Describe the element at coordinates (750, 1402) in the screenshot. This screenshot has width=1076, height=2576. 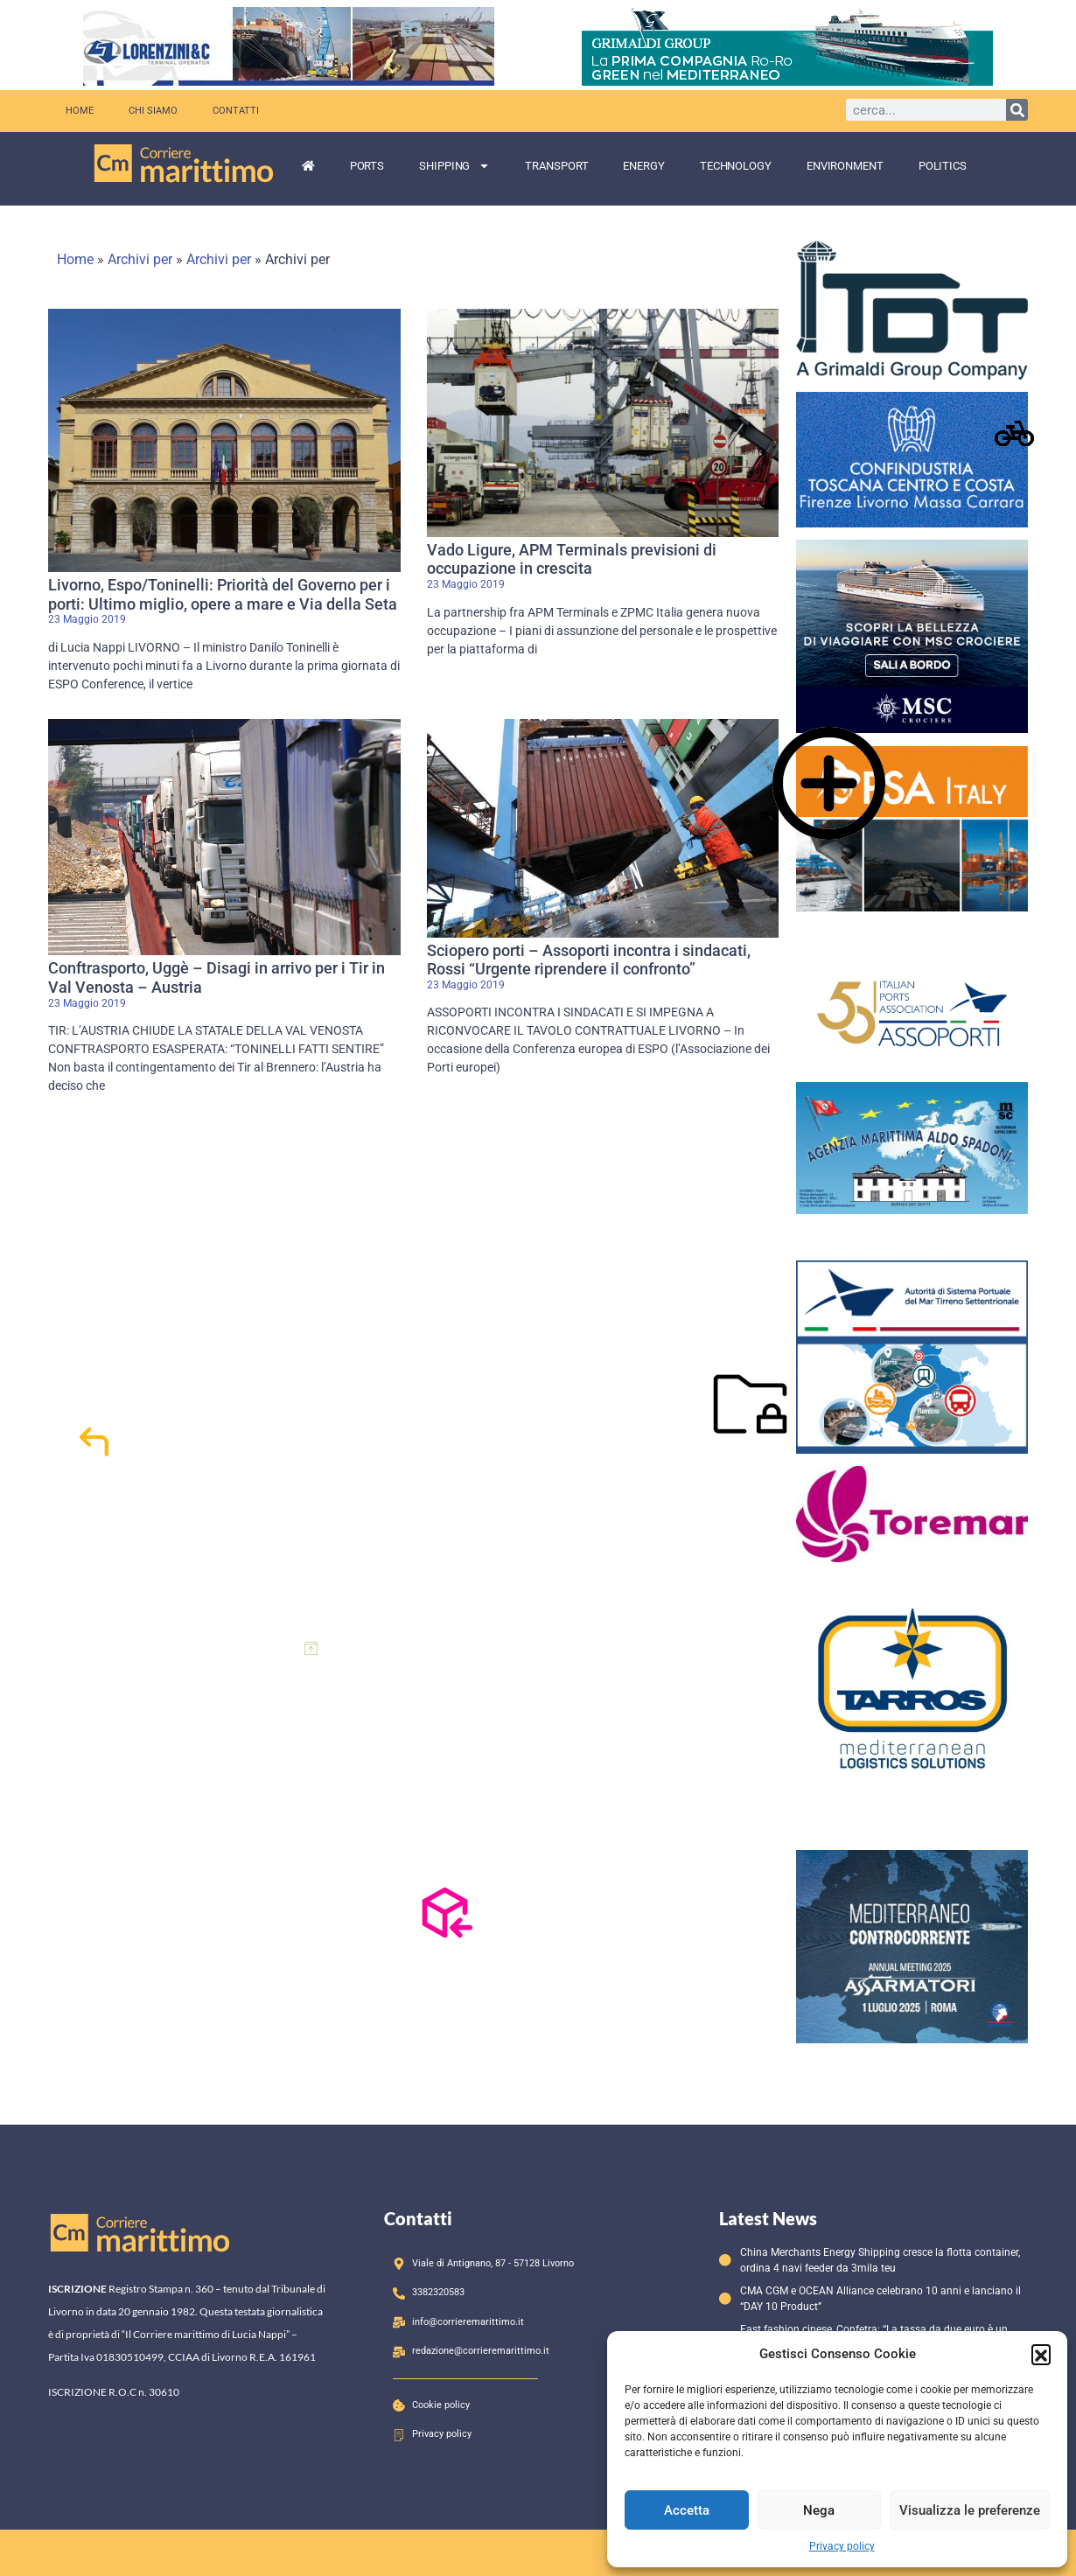
I see `access a password-protected folder` at that location.